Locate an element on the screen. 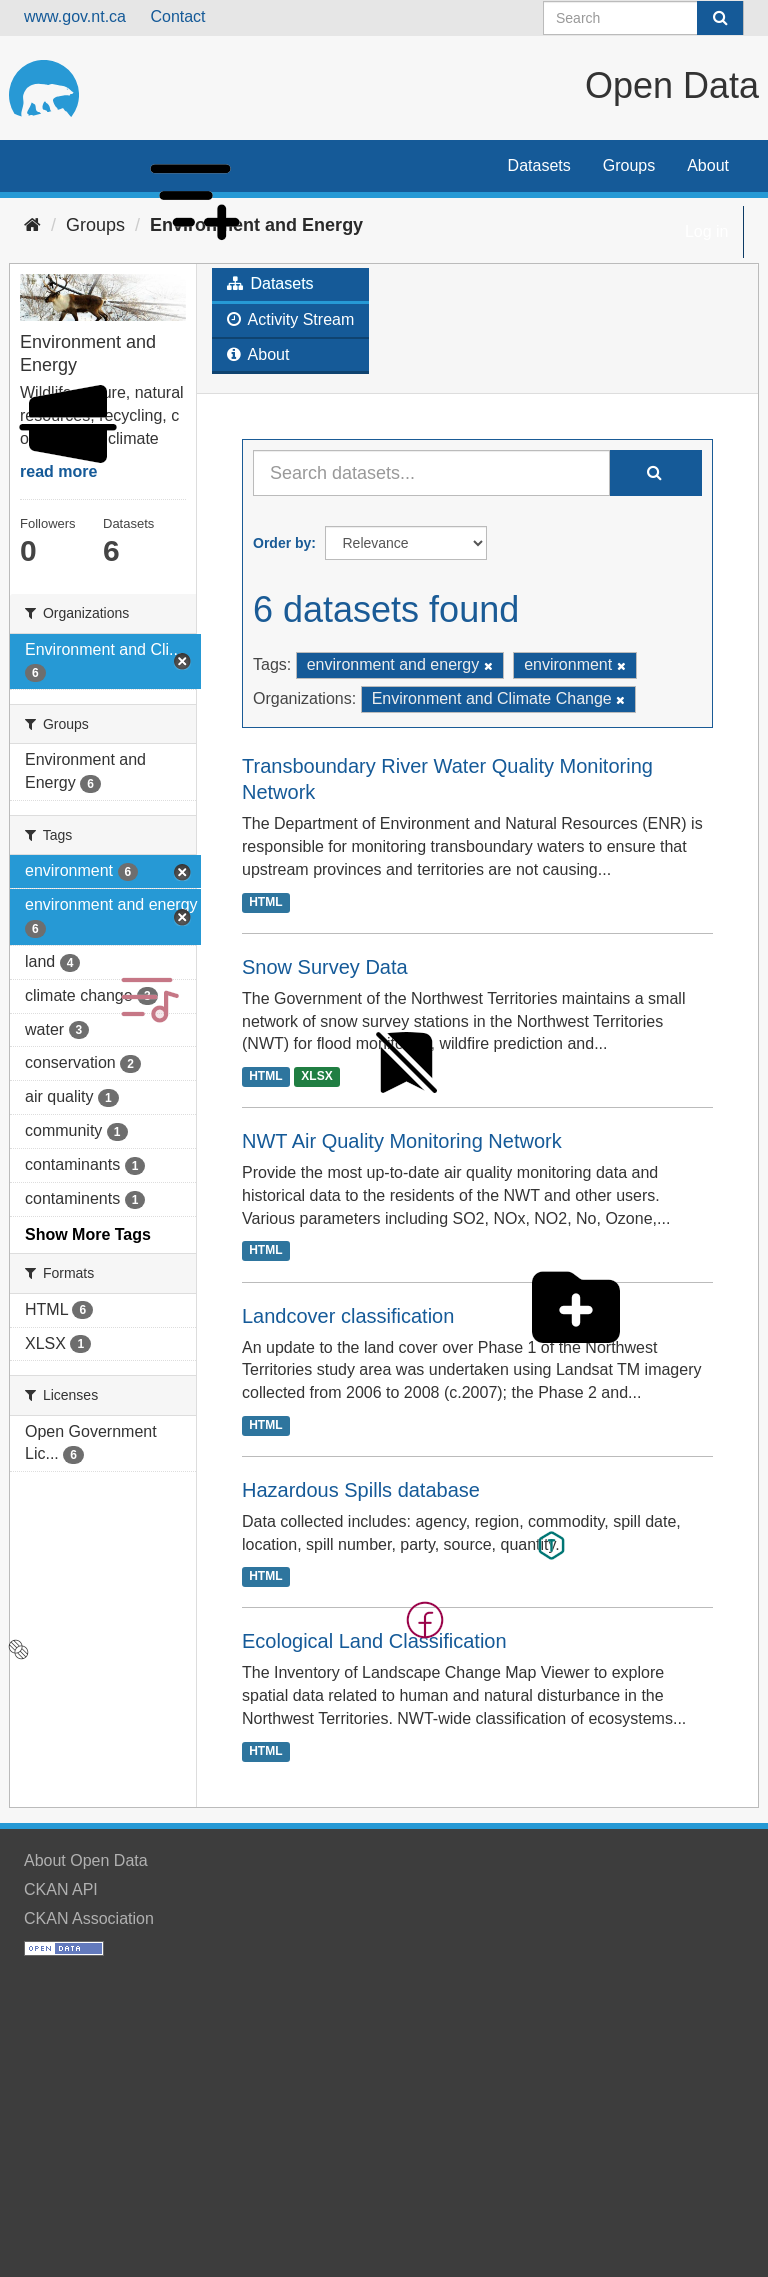 The width and height of the screenshot is (768, 2277). open facebook app is located at coordinates (425, 1620).